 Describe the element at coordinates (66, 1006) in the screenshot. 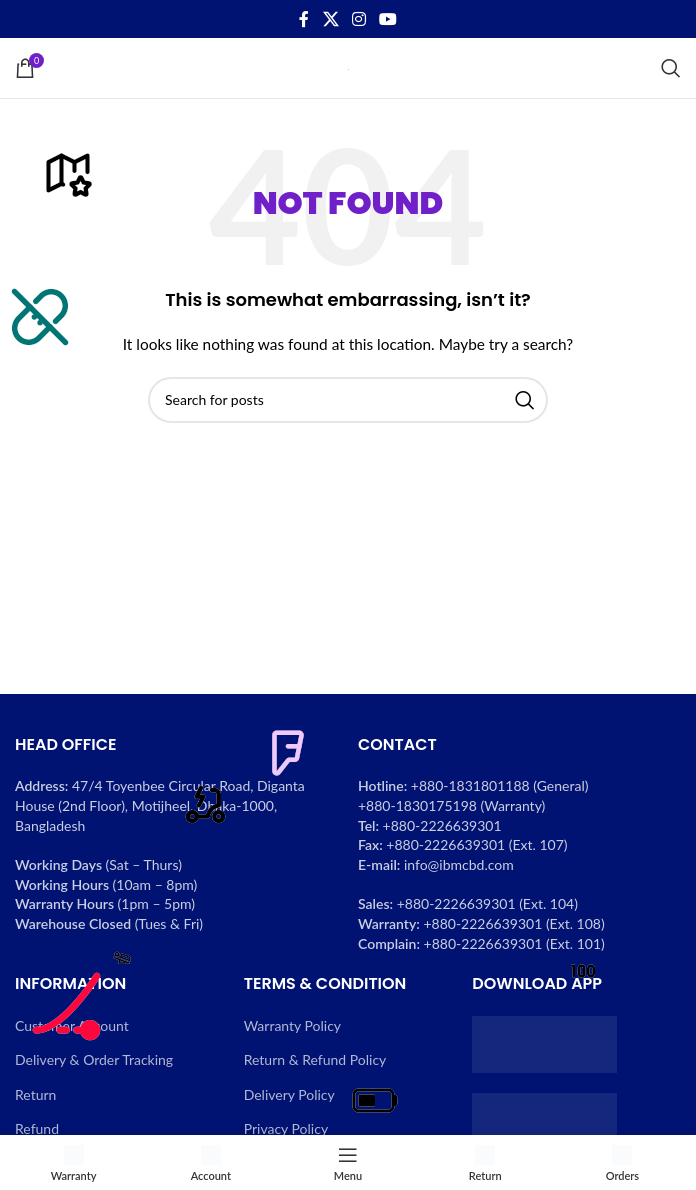

I see `adjust ease-in animation curve` at that location.